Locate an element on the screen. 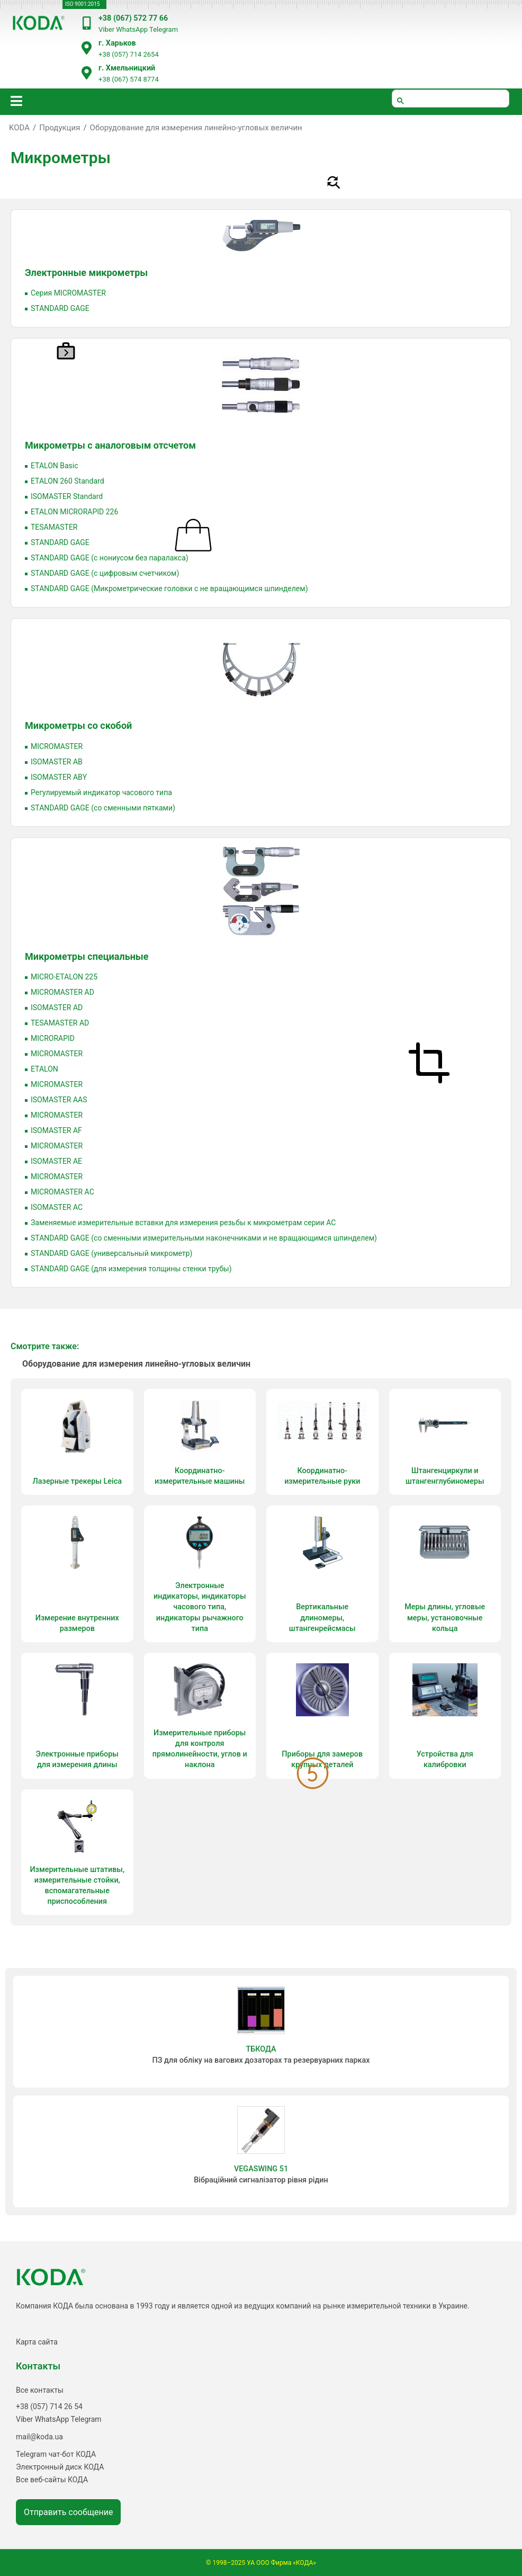 This screenshot has width=522, height=2576. find and replace text or content is located at coordinates (333, 182).